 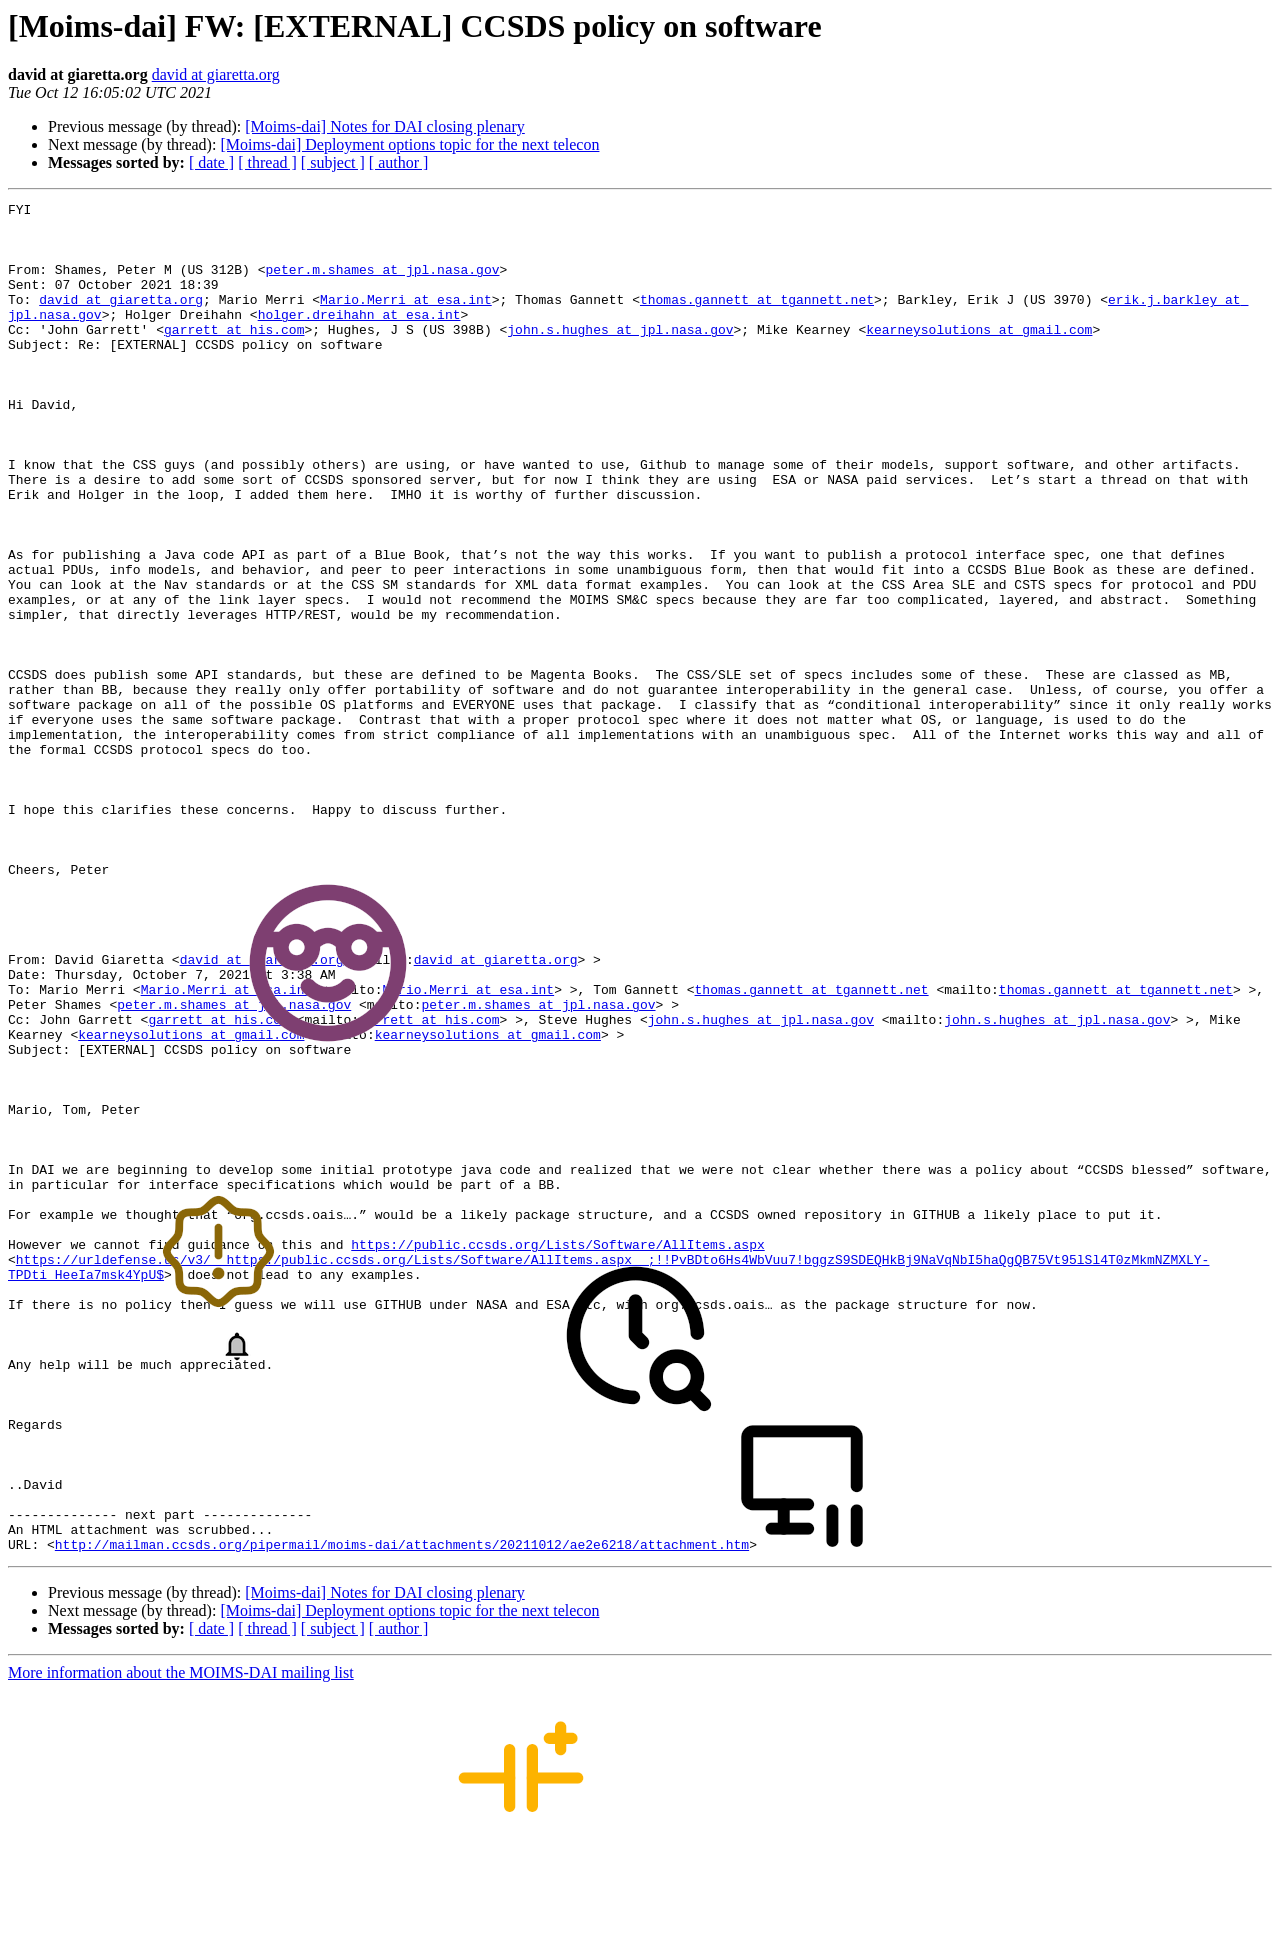 I want to click on search through time history or logs, so click(x=635, y=1335).